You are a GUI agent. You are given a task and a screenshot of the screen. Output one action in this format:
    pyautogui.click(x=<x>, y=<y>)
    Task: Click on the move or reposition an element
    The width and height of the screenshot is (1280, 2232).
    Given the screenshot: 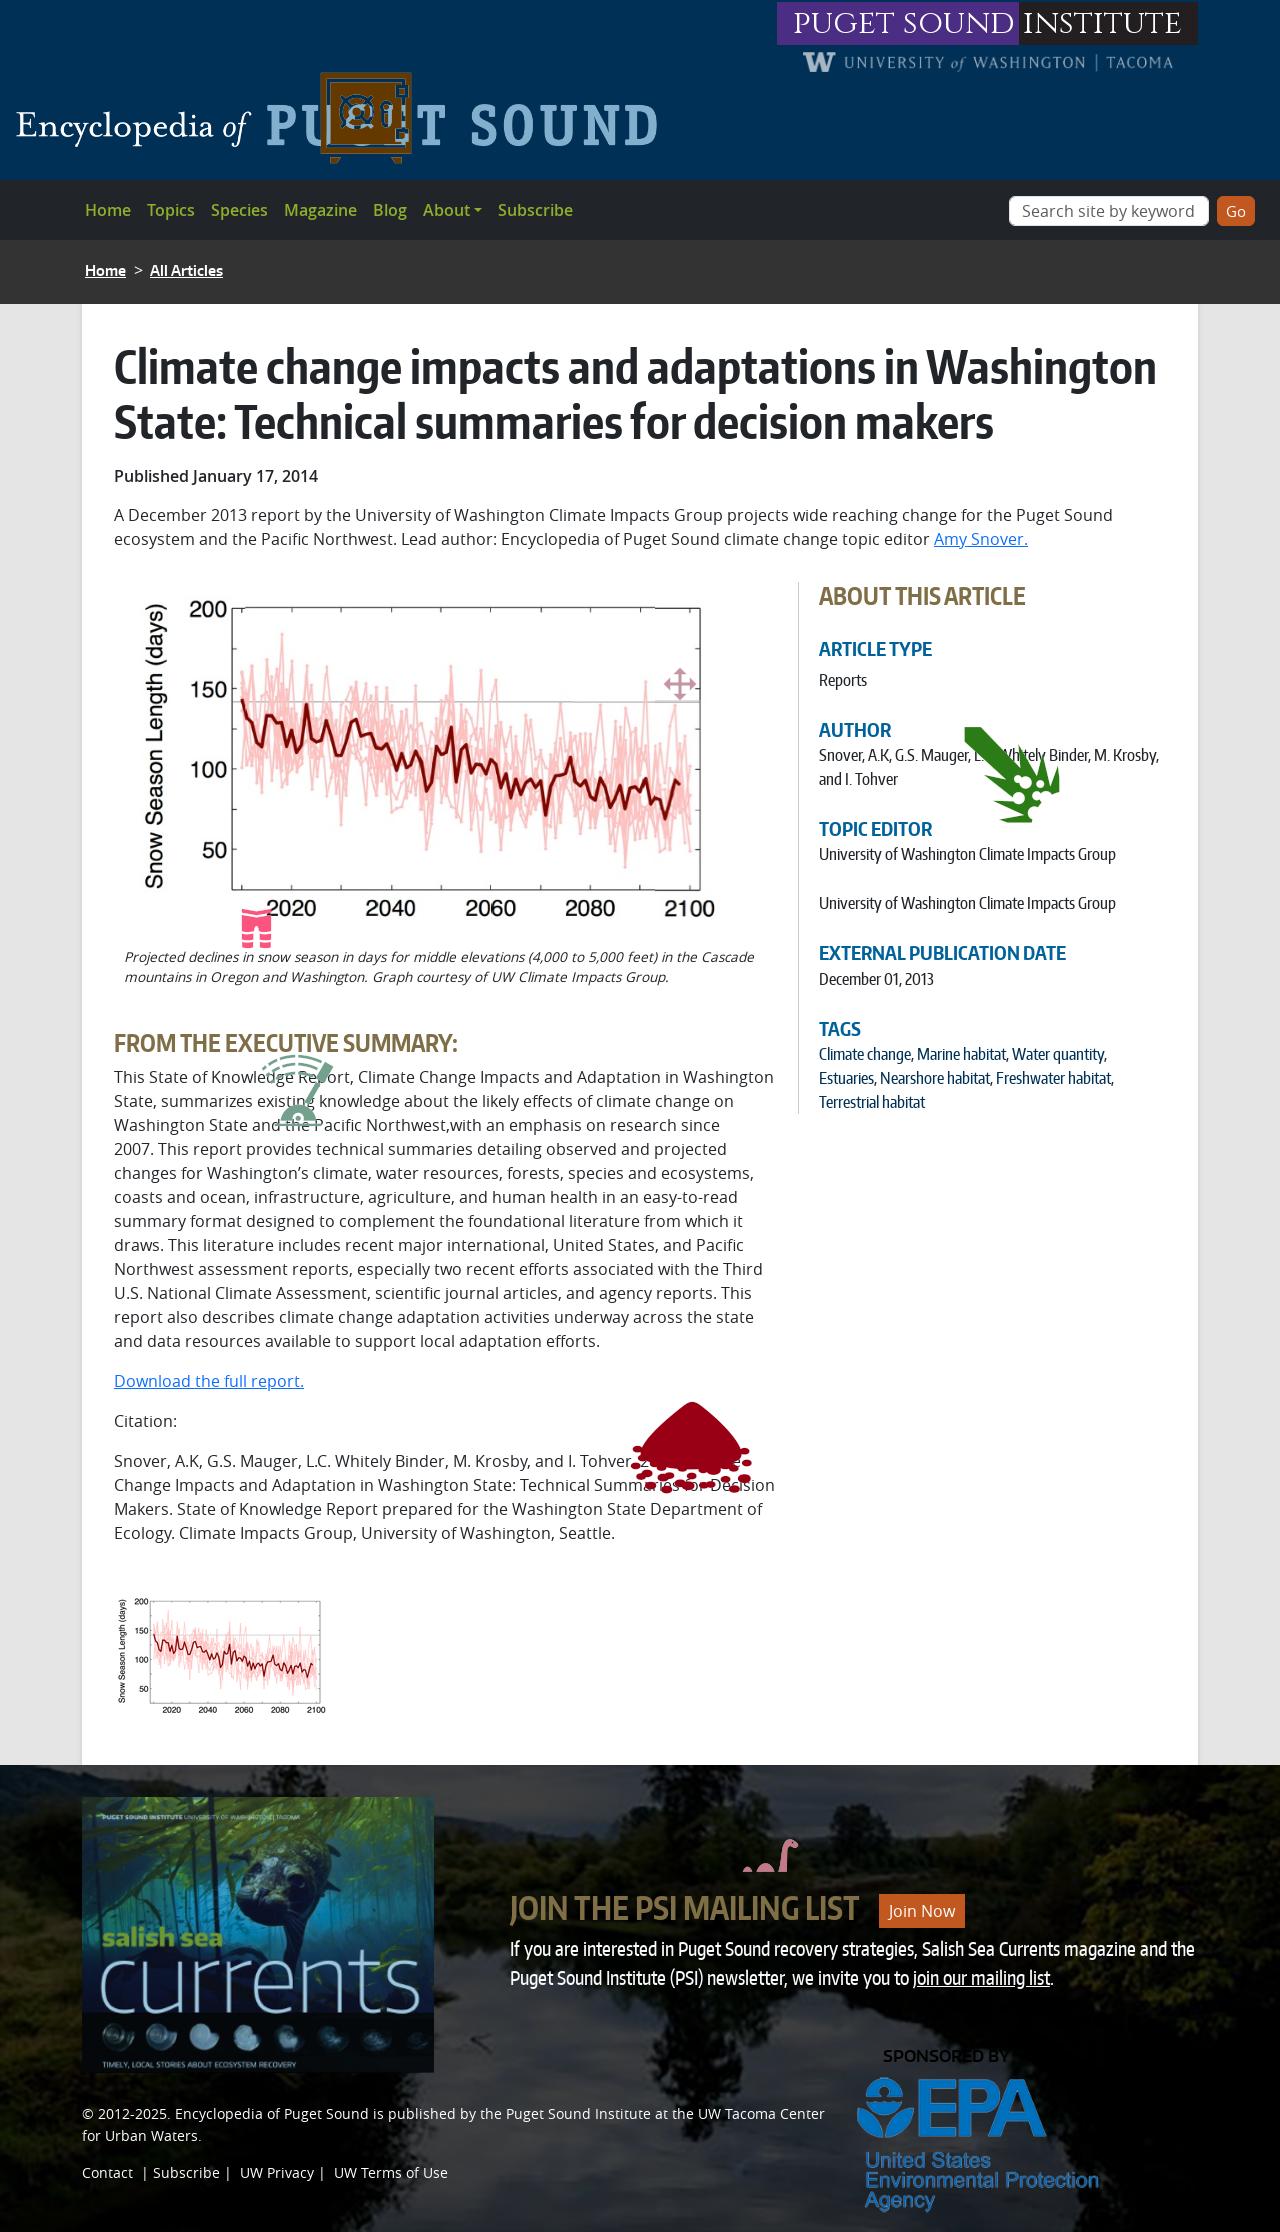 What is the action you would take?
    pyautogui.click(x=680, y=684)
    